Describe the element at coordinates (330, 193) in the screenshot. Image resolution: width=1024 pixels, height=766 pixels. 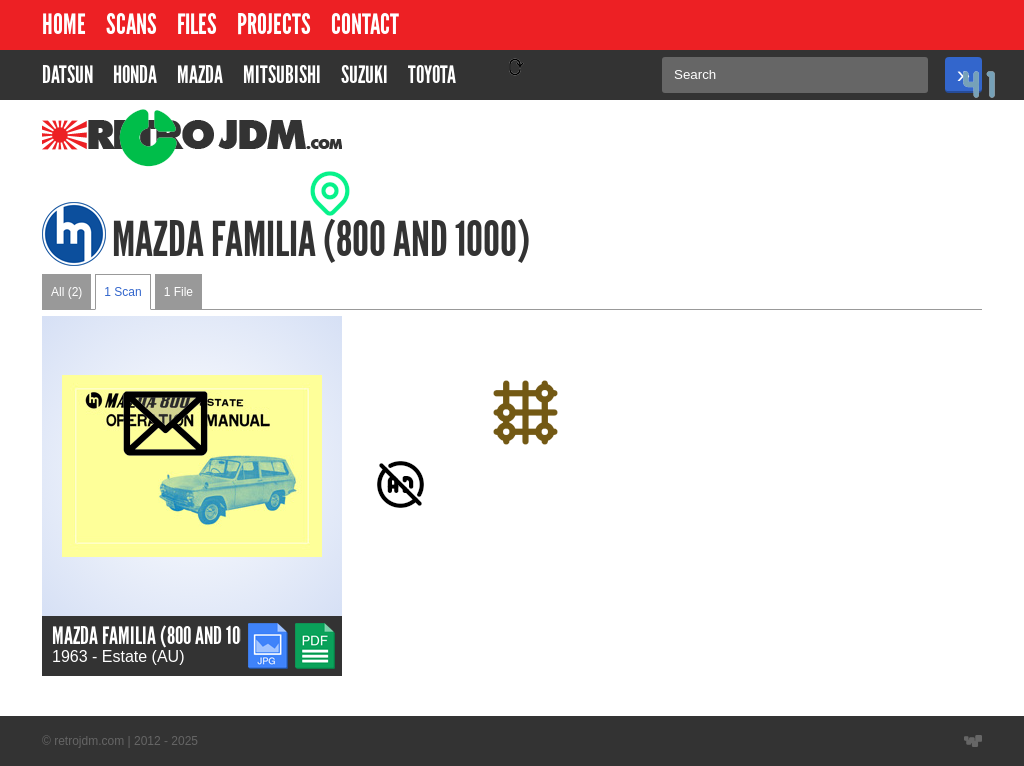
I see `view or set a location on the map` at that location.